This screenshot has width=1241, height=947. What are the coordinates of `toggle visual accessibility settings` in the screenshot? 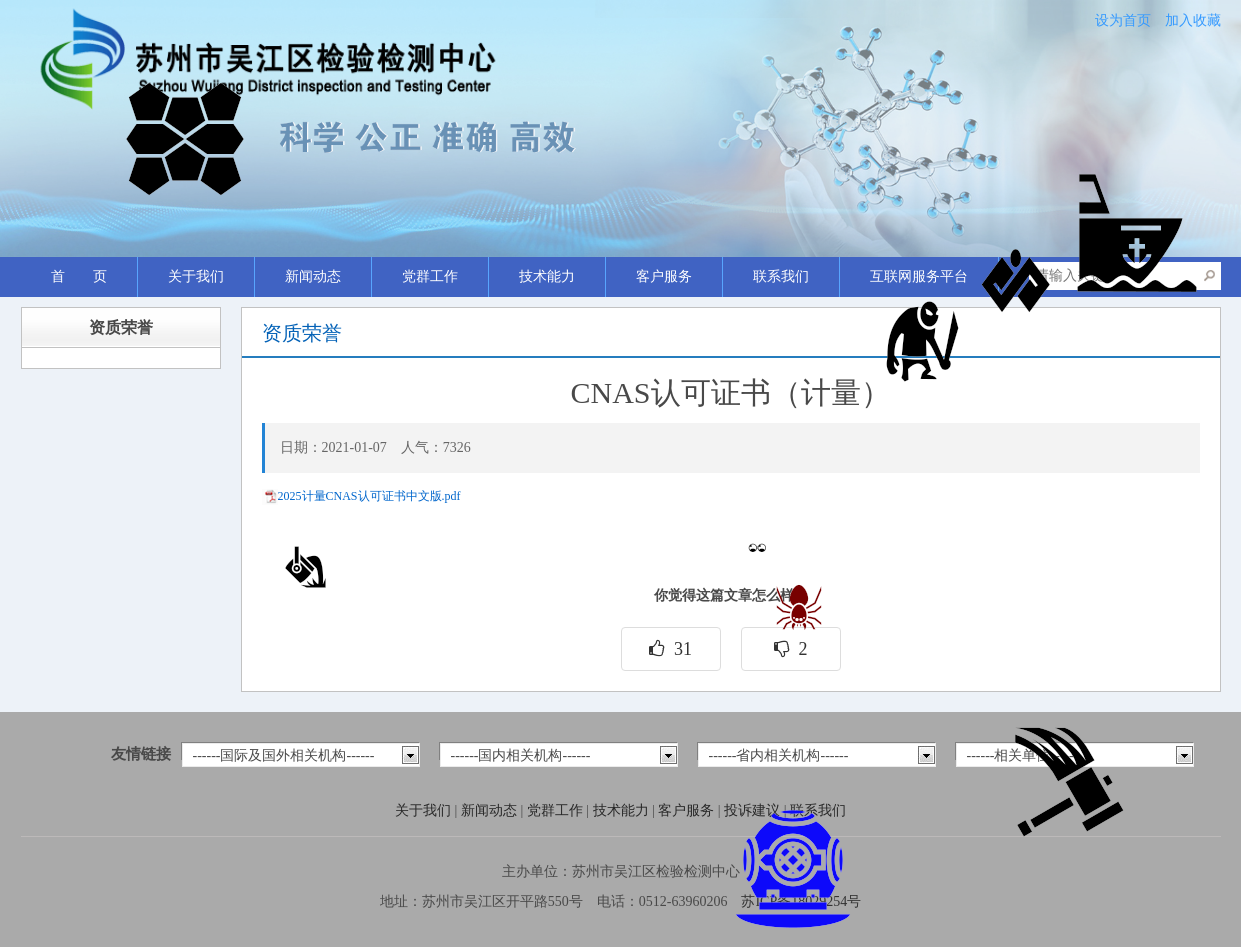 It's located at (757, 547).